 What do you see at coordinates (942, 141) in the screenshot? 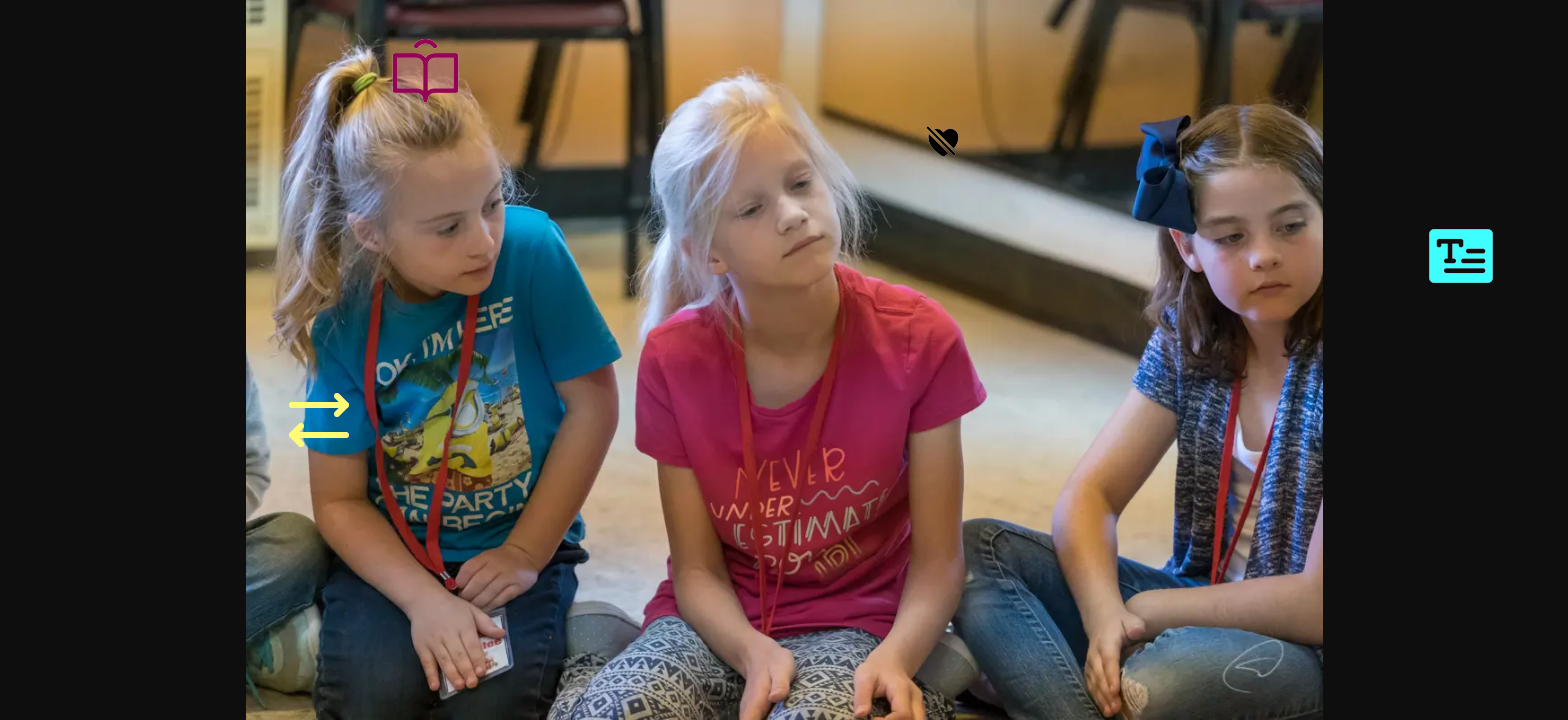
I see `remove from favorites` at bounding box center [942, 141].